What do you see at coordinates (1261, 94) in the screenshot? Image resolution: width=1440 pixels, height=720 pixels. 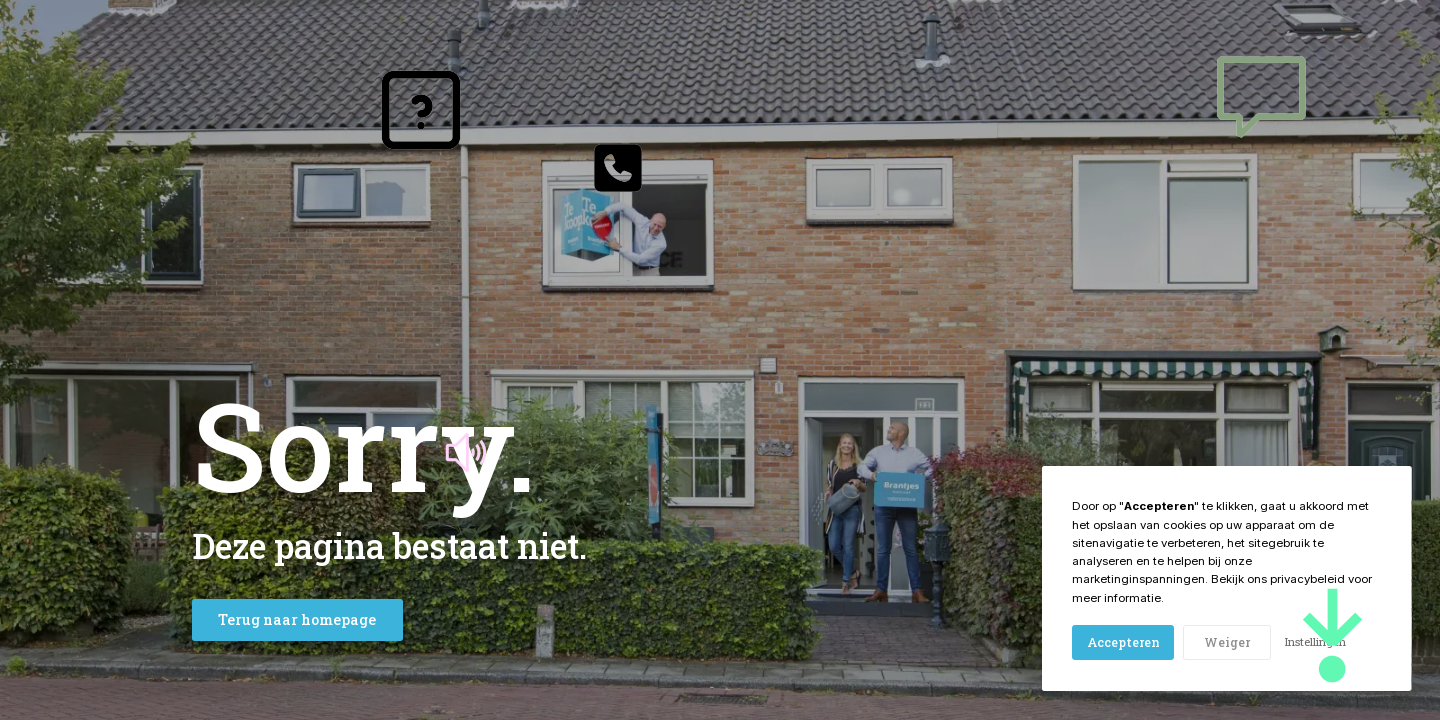 I see `open comments section` at bounding box center [1261, 94].